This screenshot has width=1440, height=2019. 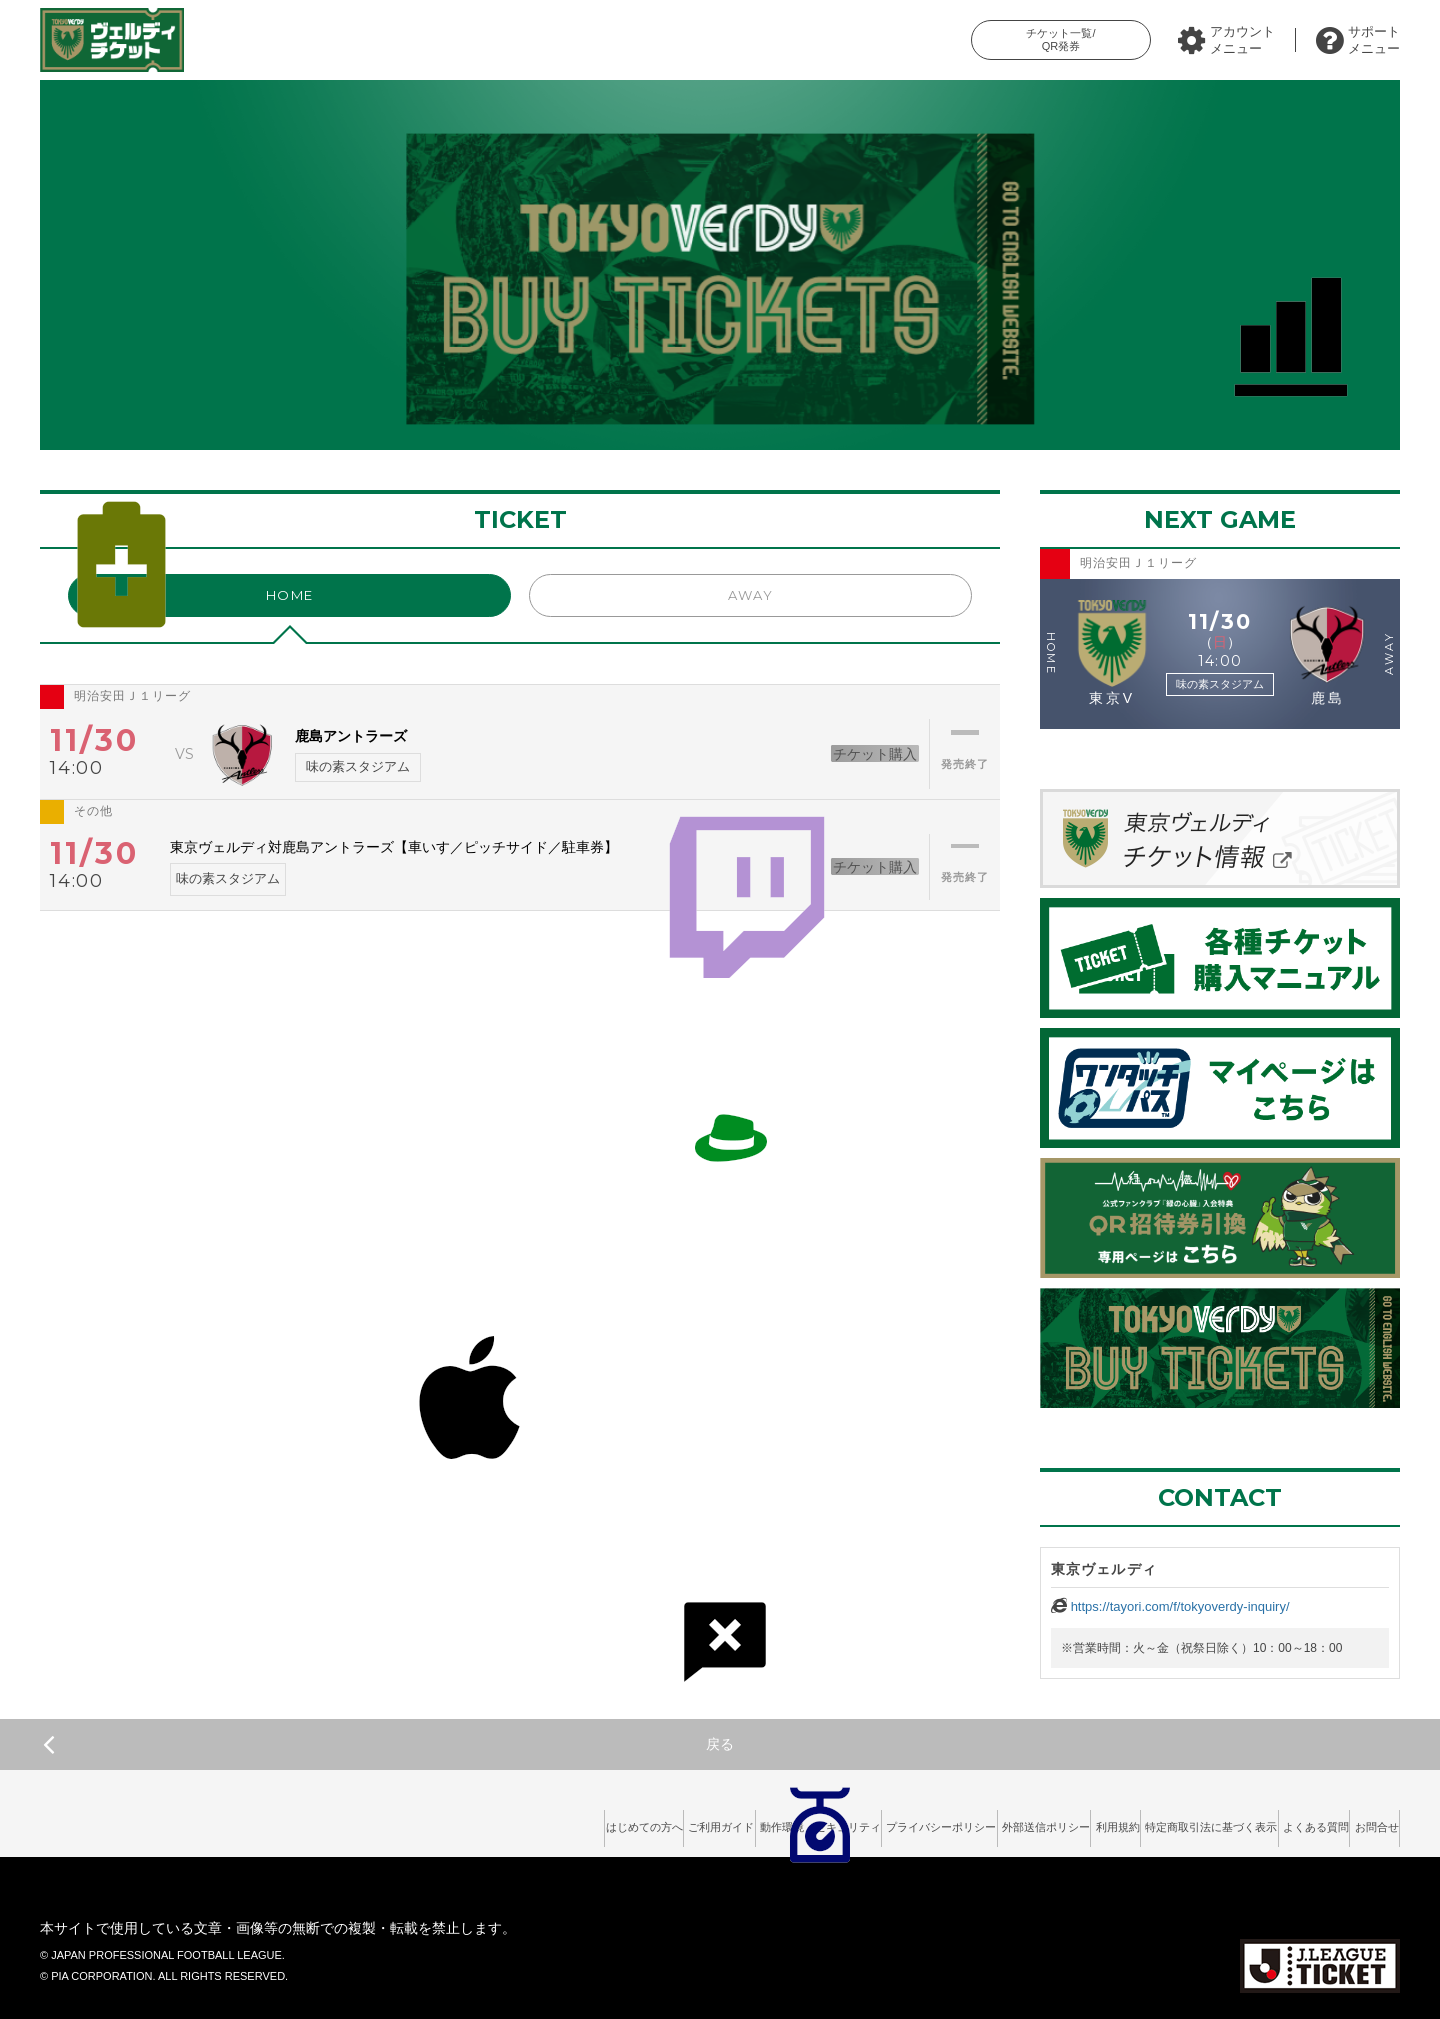 What do you see at coordinates (121, 564) in the screenshot?
I see `enable battery saver mode` at bounding box center [121, 564].